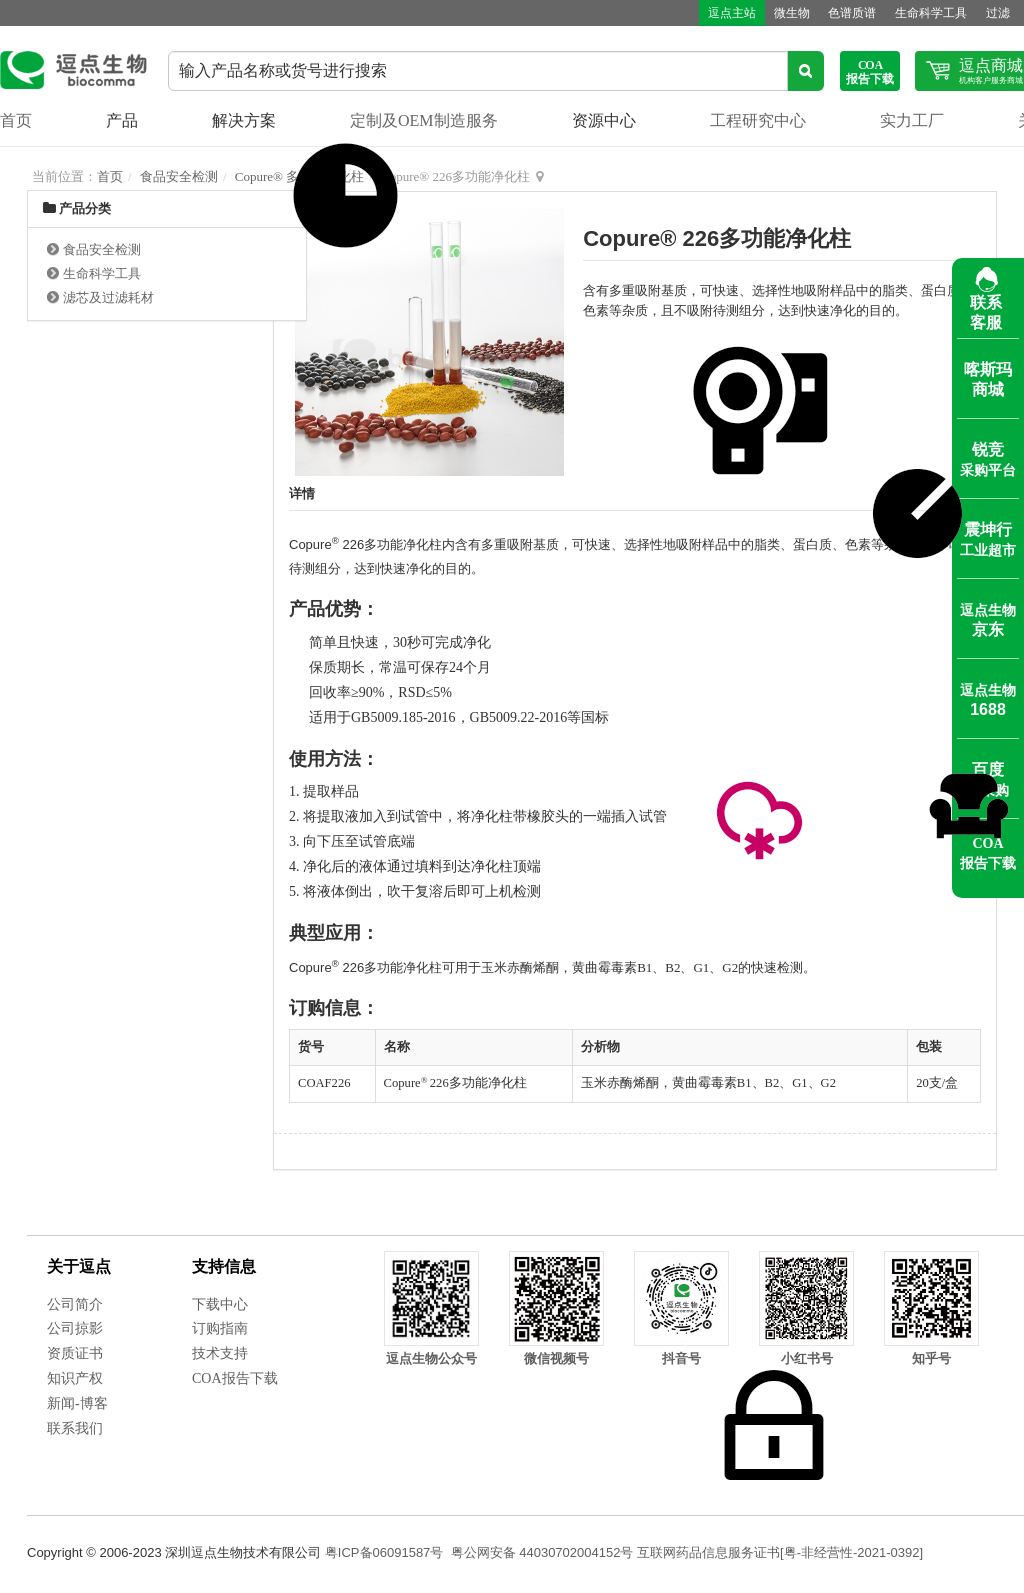  I want to click on browse furniture or home decor items, so click(969, 806).